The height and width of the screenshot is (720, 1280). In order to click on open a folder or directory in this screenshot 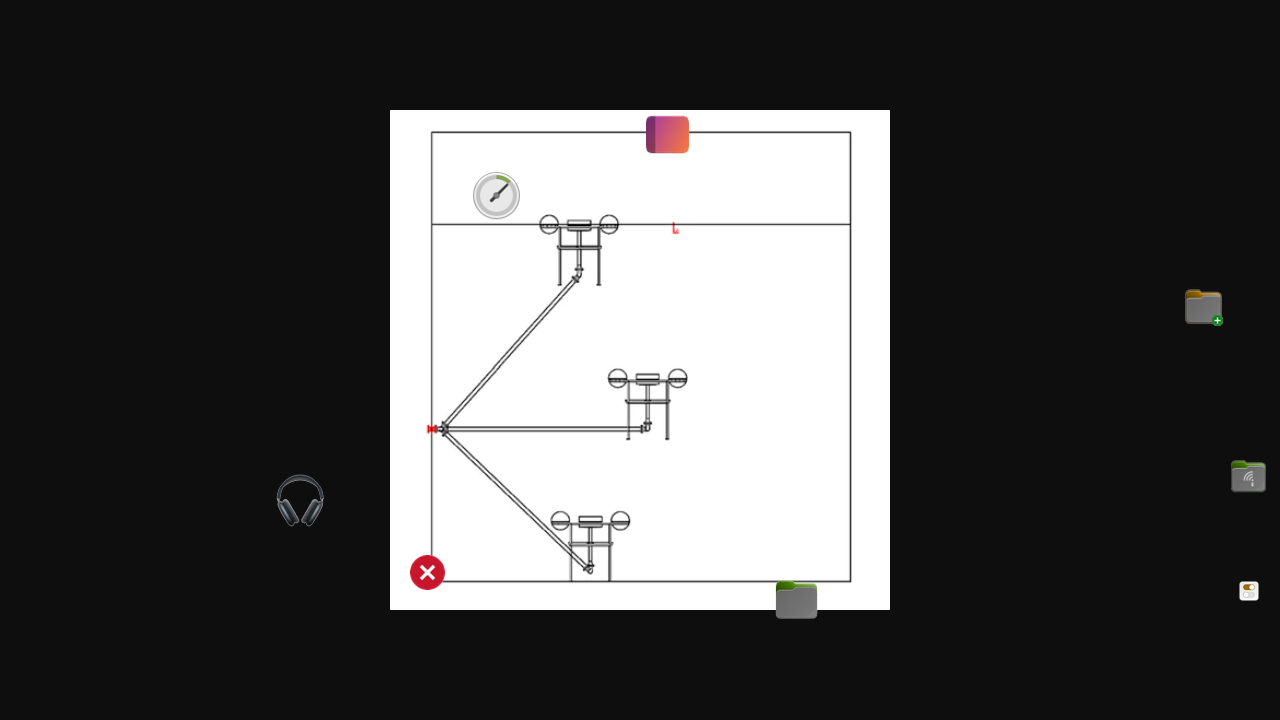, I will do `click(796, 599)`.